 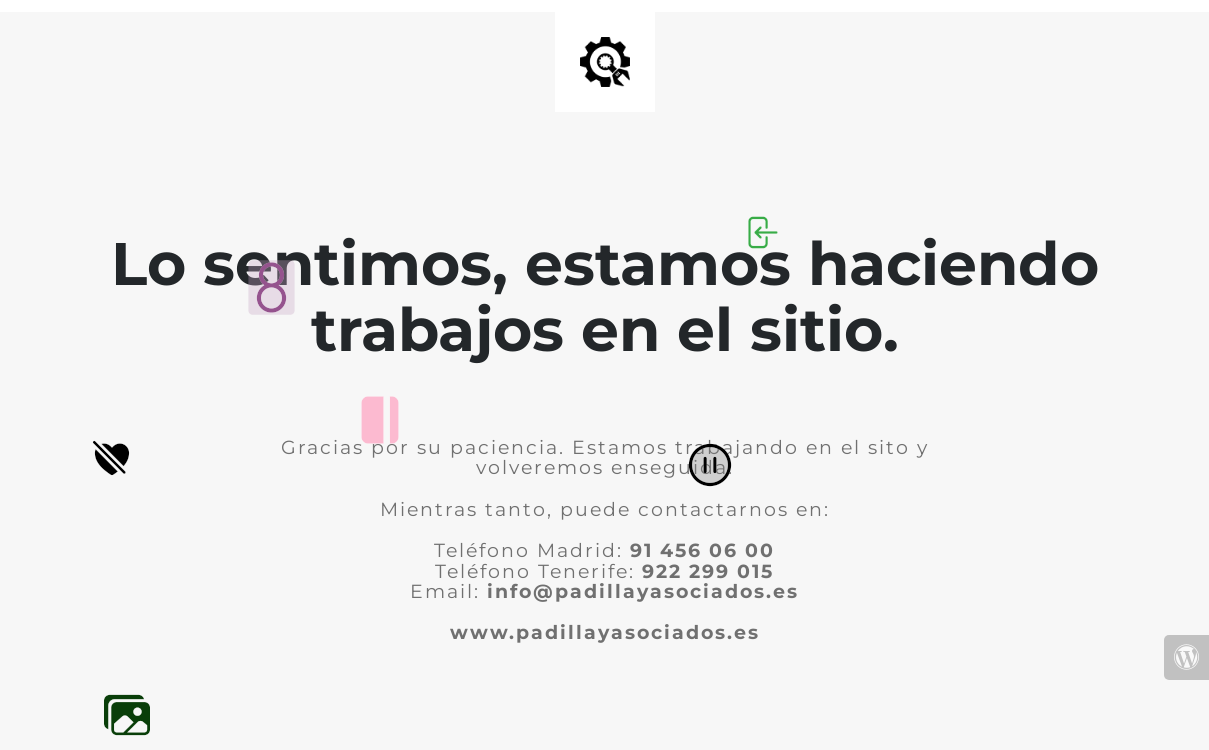 I want to click on indicates the number eight in a sequence or list, so click(x=271, y=287).